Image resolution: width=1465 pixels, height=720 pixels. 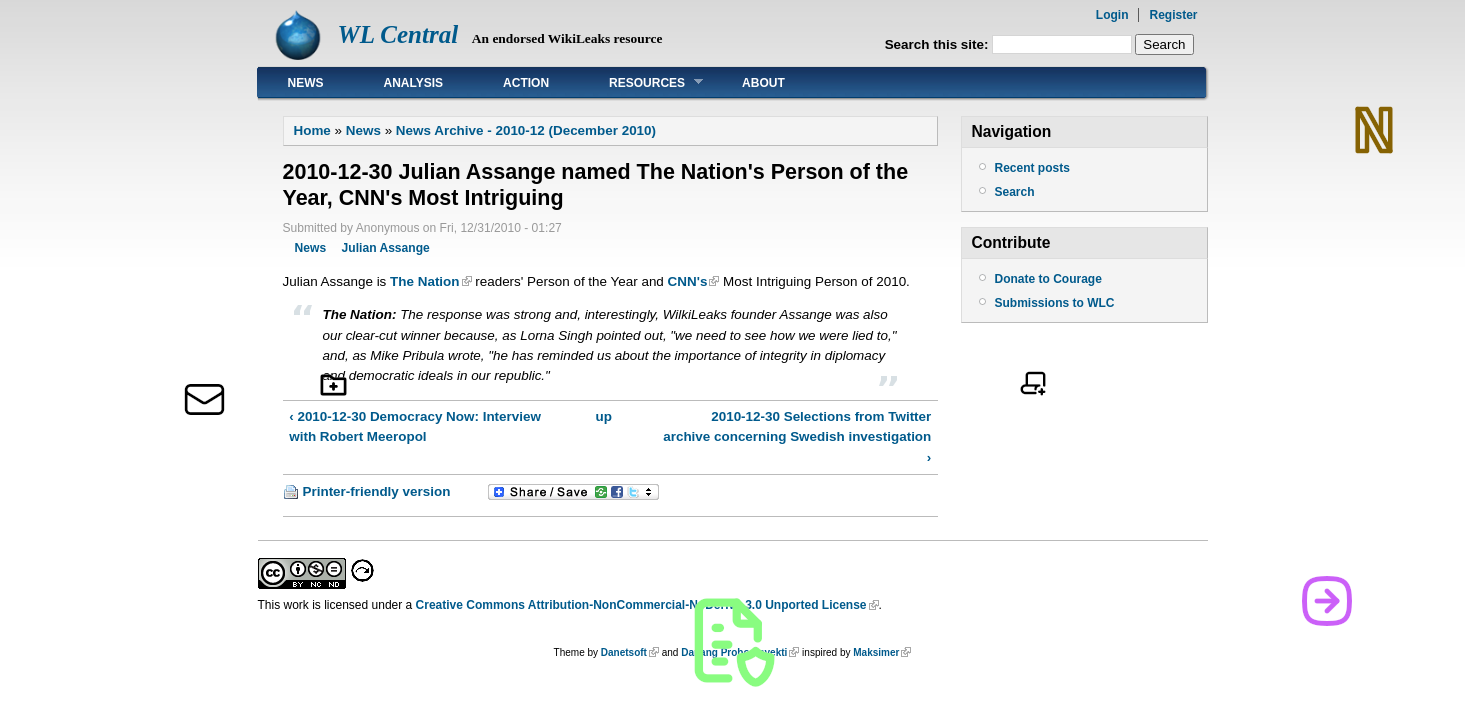 What do you see at coordinates (1374, 130) in the screenshot?
I see `open Netflix app` at bounding box center [1374, 130].